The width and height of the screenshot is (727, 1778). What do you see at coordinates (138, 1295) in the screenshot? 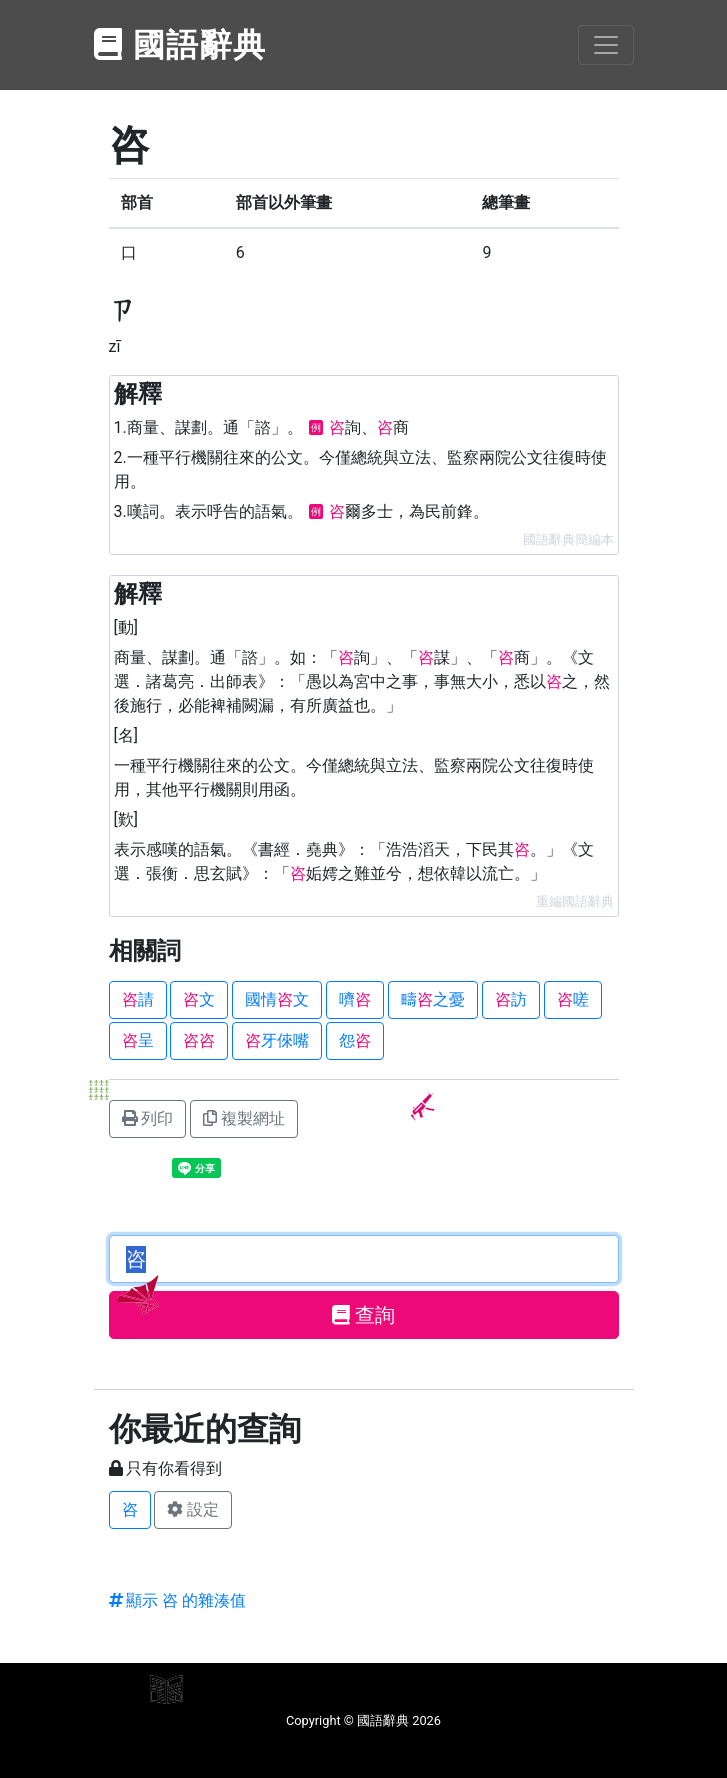
I see `access hang gliding or paragliding activities` at bounding box center [138, 1295].